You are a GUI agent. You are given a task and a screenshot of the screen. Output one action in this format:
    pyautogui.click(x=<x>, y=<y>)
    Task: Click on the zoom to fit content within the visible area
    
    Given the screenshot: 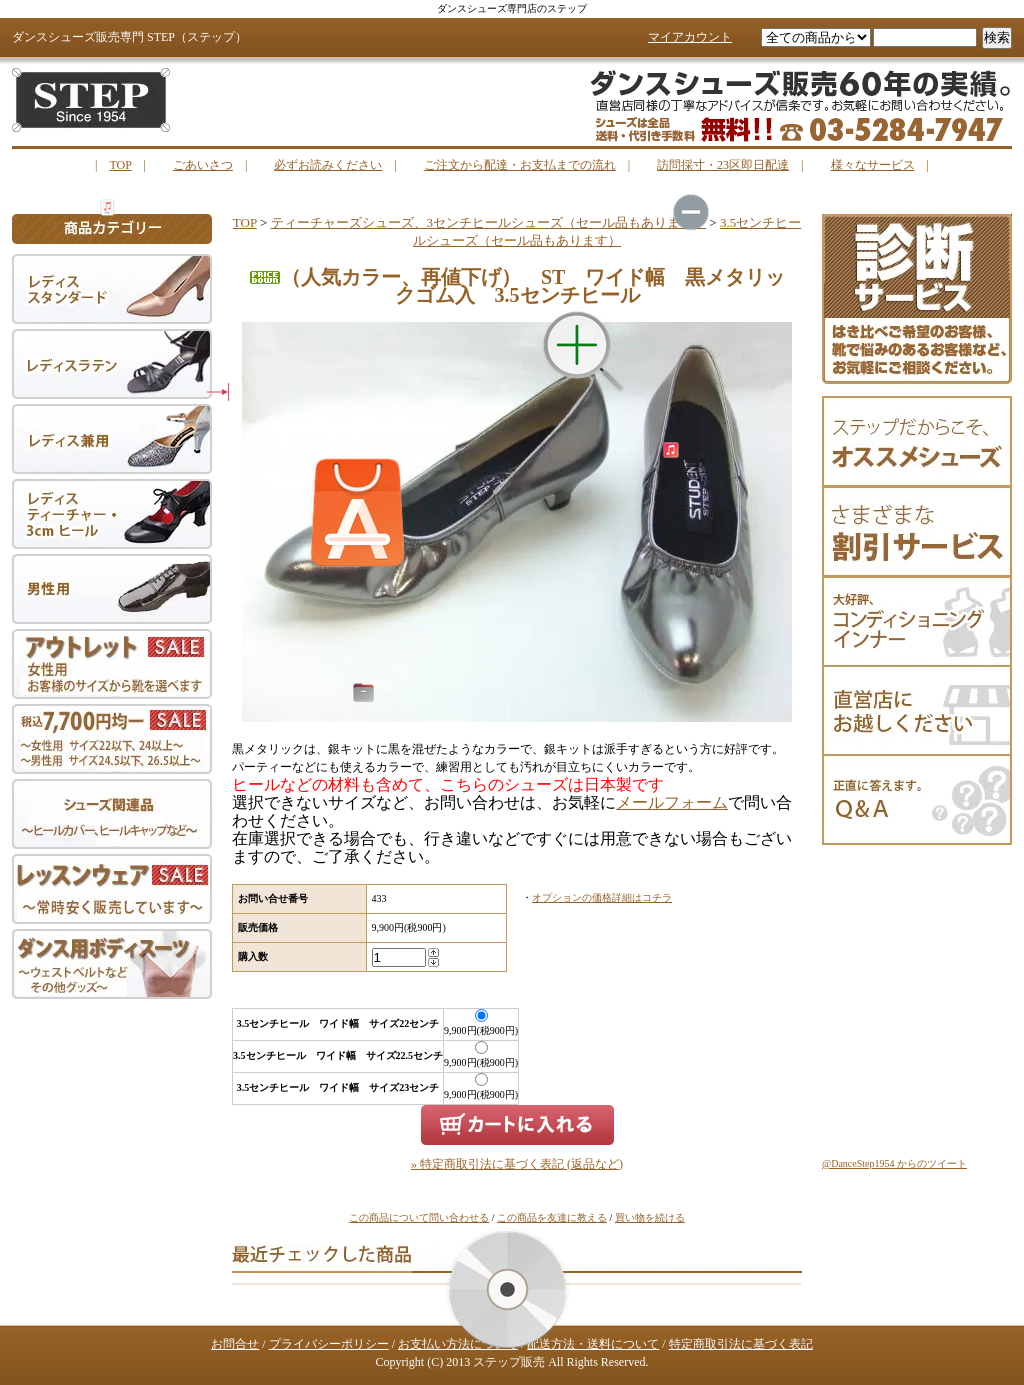 What is the action you would take?
    pyautogui.click(x=582, y=350)
    